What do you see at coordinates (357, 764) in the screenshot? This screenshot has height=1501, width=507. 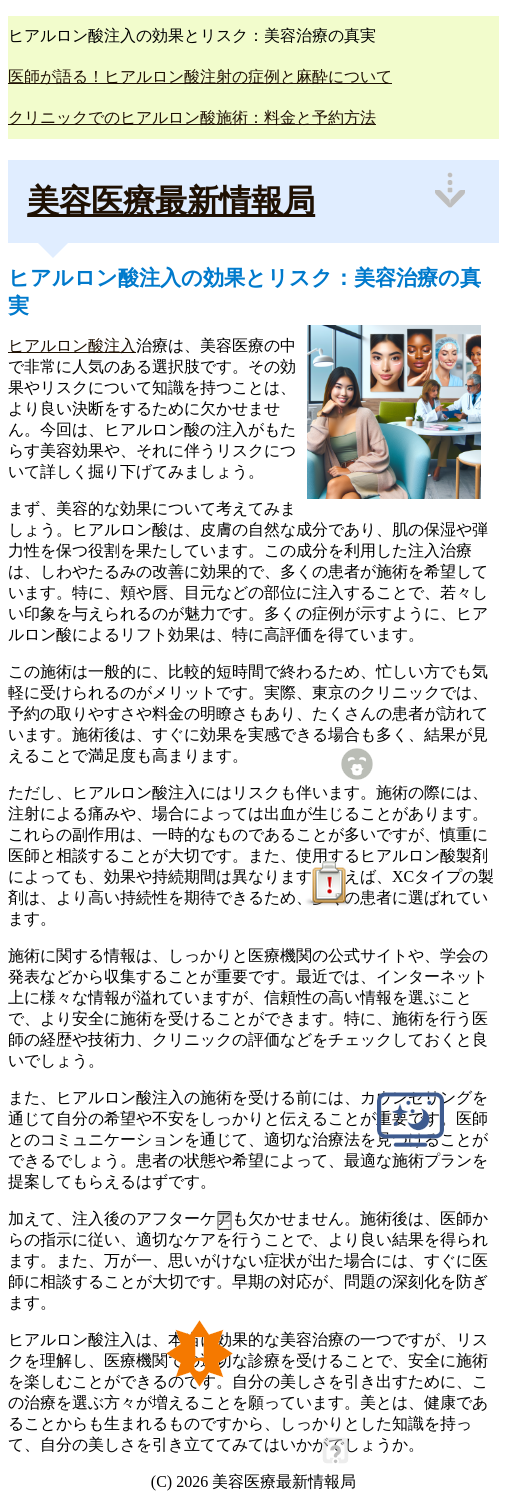 I see `send a kiss or affectionate reaction` at bounding box center [357, 764].